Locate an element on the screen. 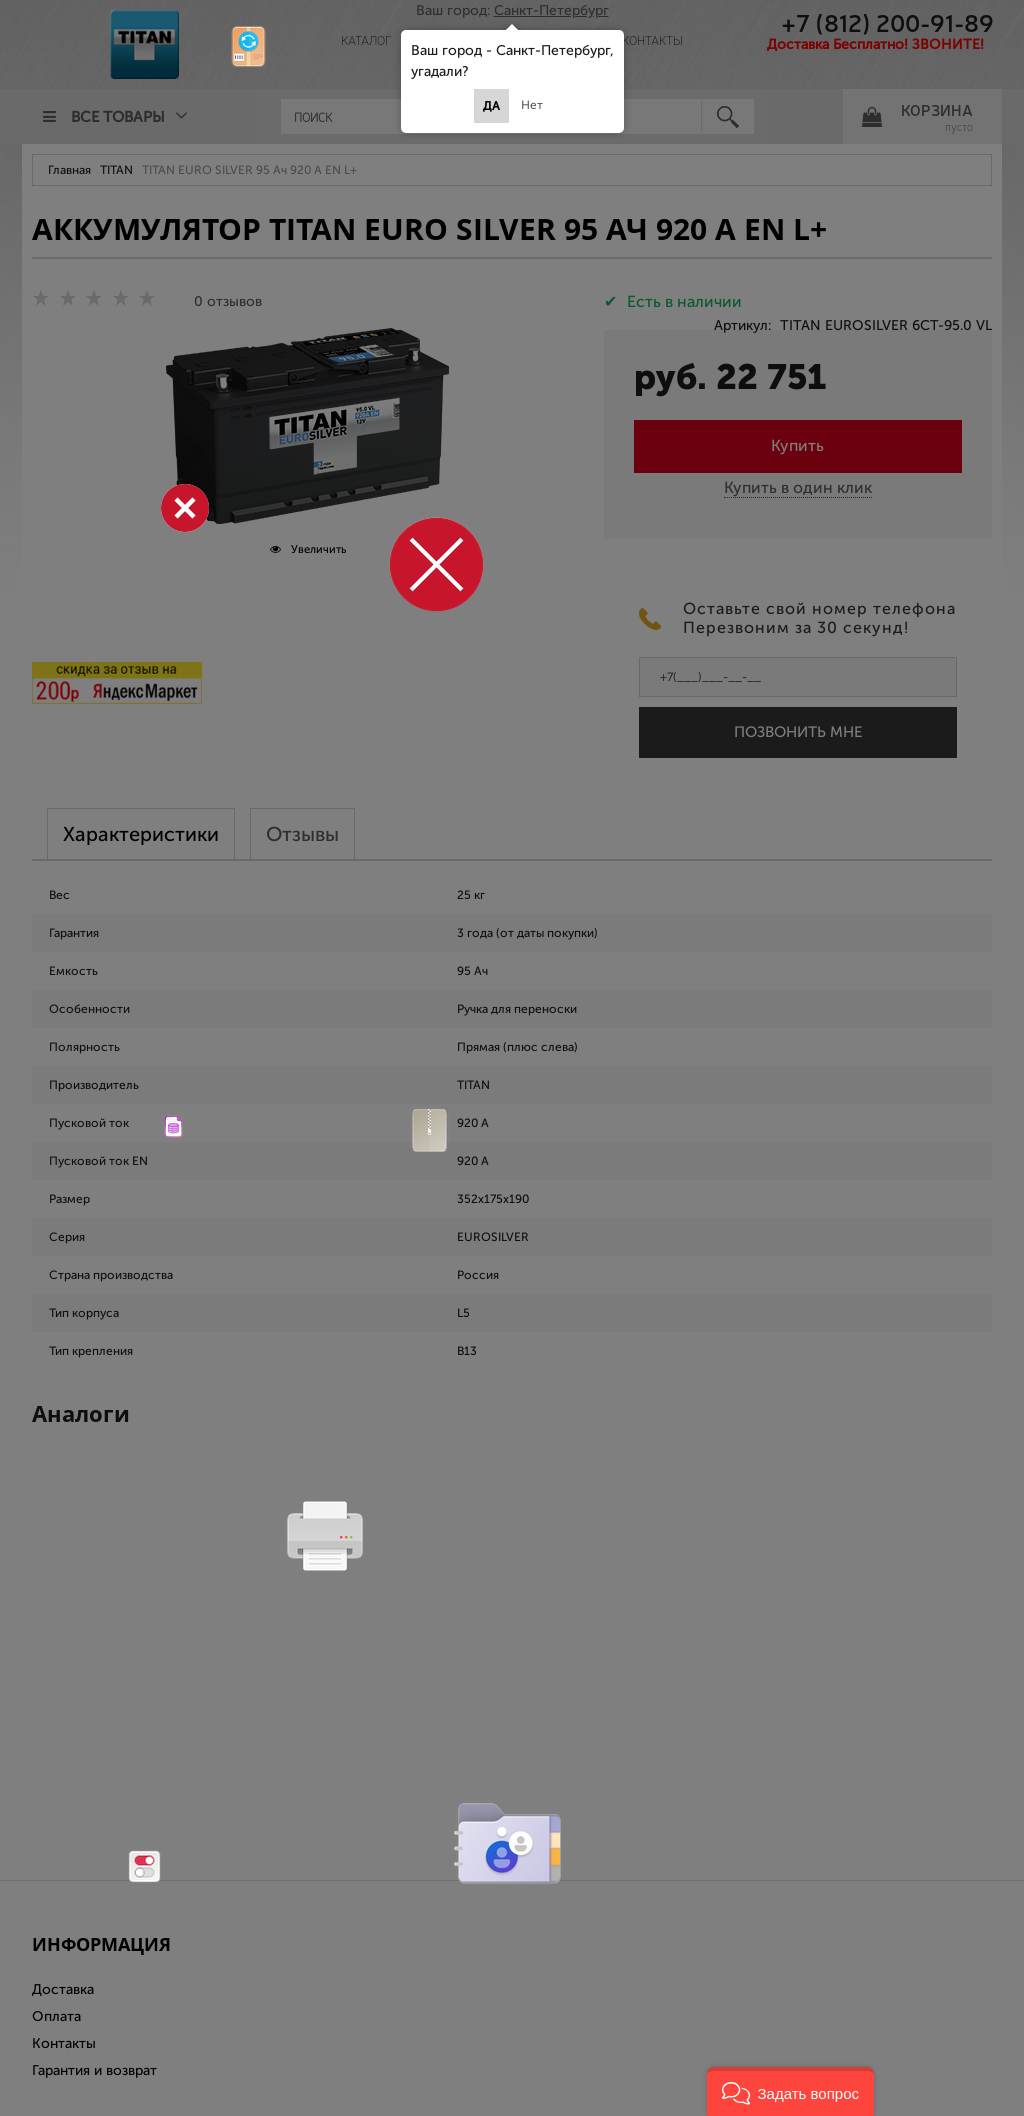 The width and height of the screenshot is (1024, 2116). indicates a sync error with a shared file or folder is located at coordinates (436, 564).